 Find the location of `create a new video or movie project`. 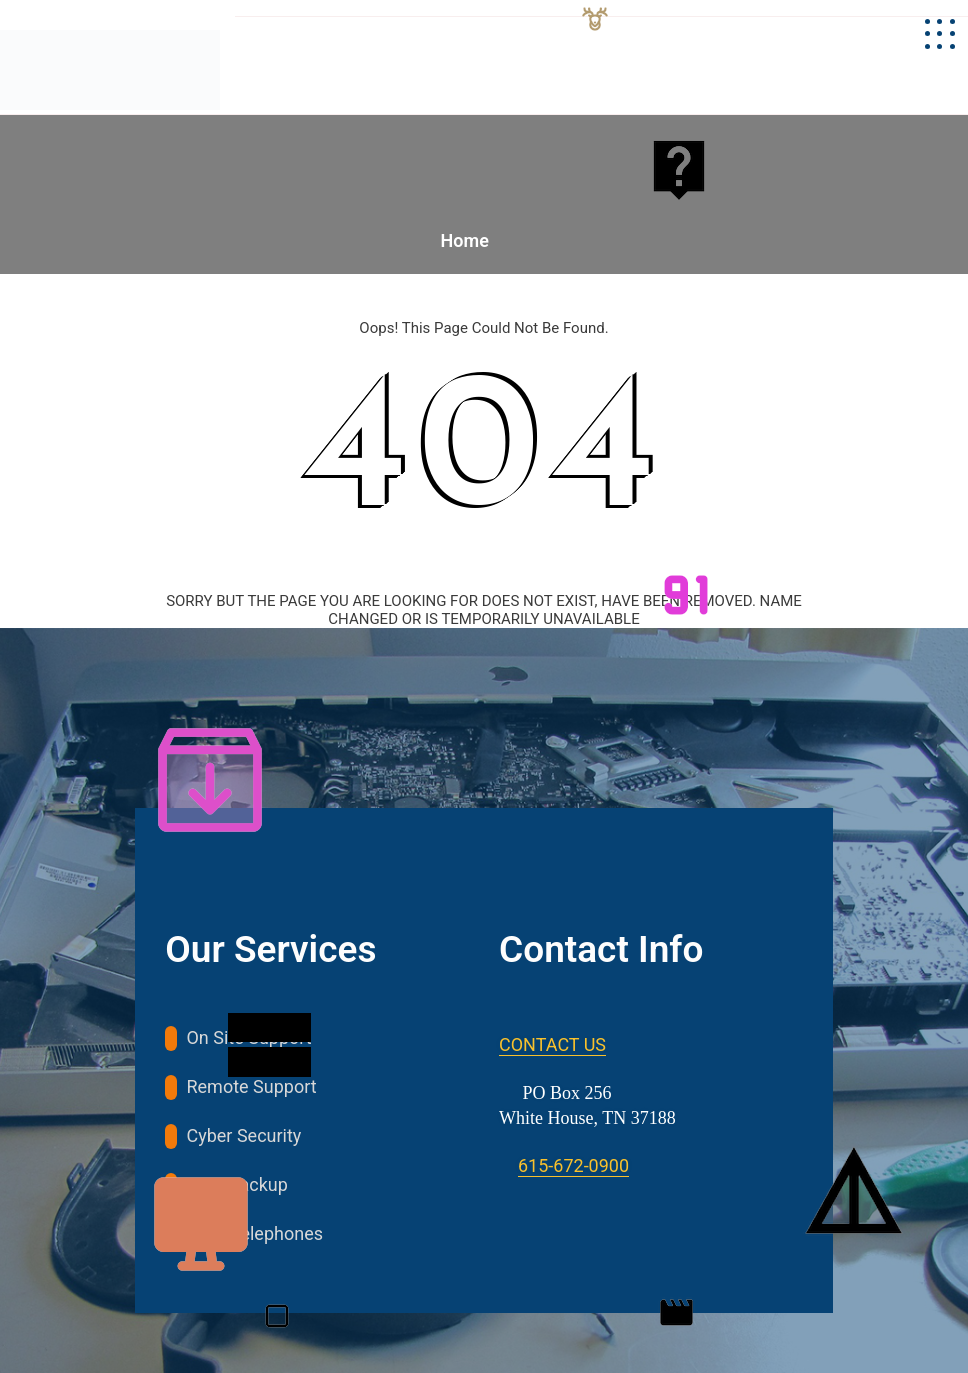

create a new video or movie project is located at coordinates (676, 1312).